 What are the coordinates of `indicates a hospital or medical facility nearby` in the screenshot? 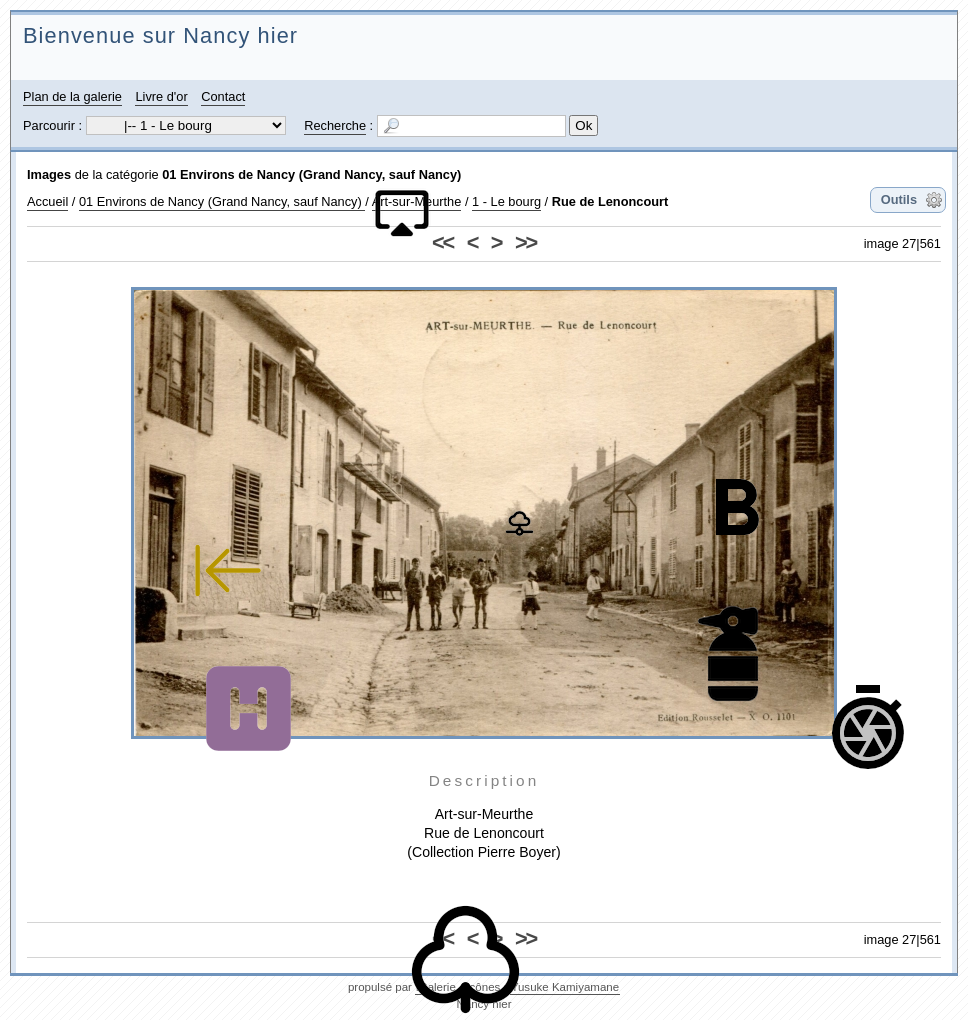 It's located at (248, 708).